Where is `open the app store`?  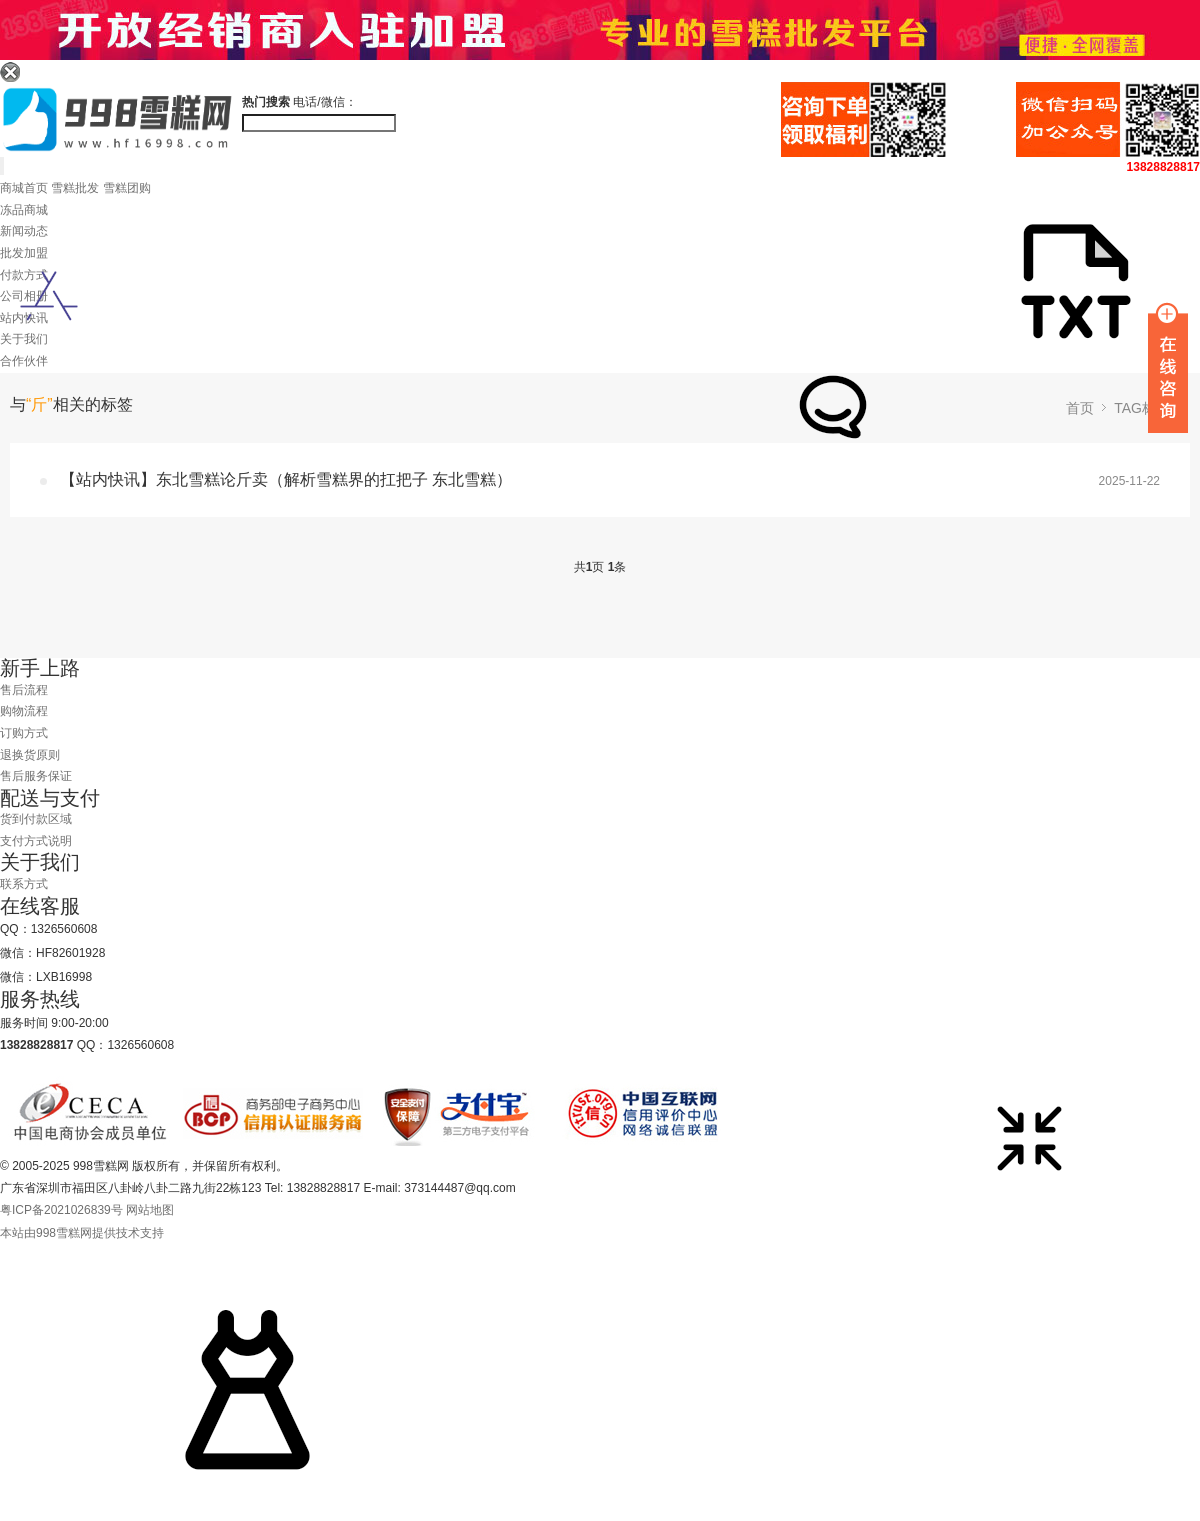
open the app store is located at coordinates (49, 298).